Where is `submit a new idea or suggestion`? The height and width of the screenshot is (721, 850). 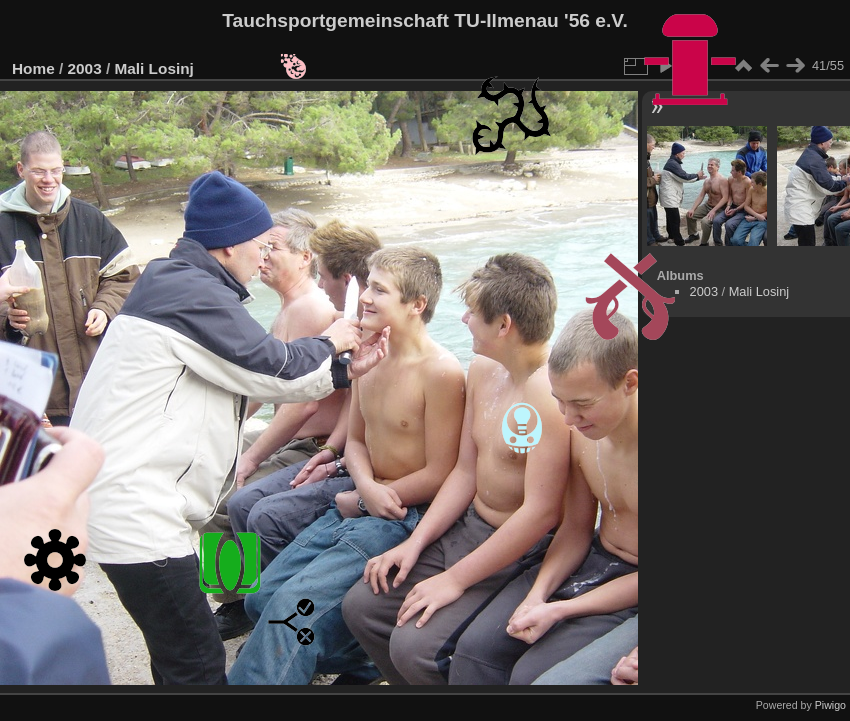 submit a new idea or suggestion is located at coordinates (522, 428).